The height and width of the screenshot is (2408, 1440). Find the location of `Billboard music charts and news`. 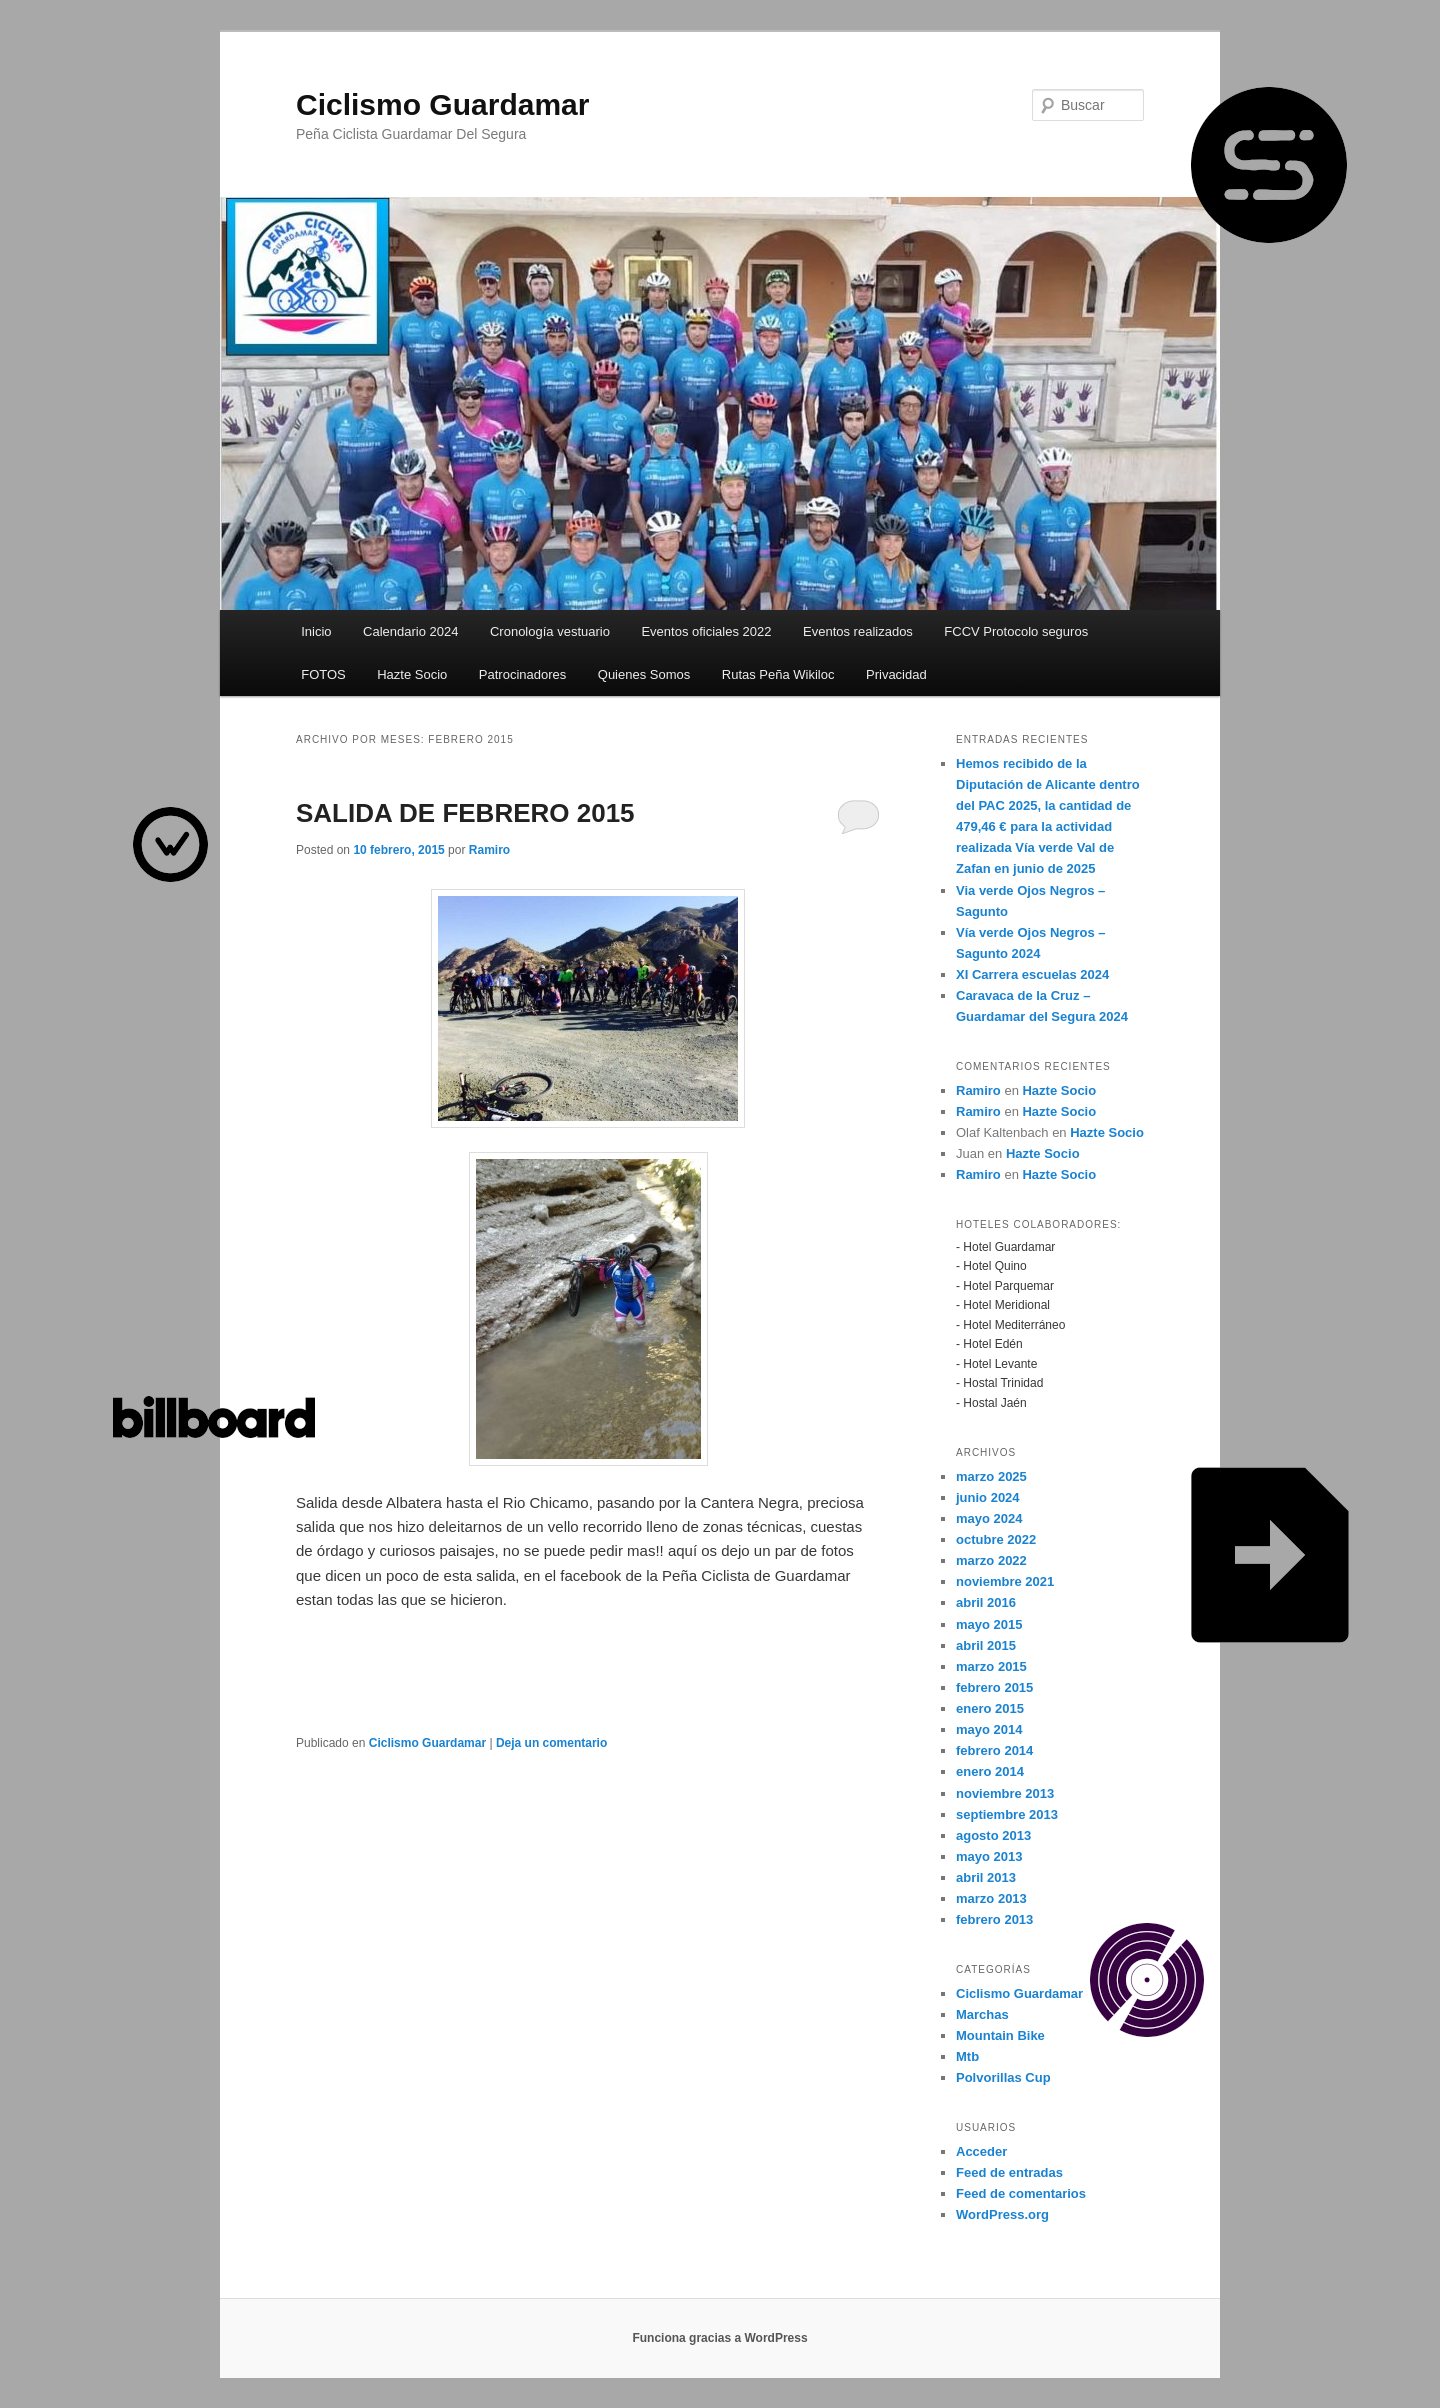

Billboard music charts and news is located at coordinates (214, 1417).